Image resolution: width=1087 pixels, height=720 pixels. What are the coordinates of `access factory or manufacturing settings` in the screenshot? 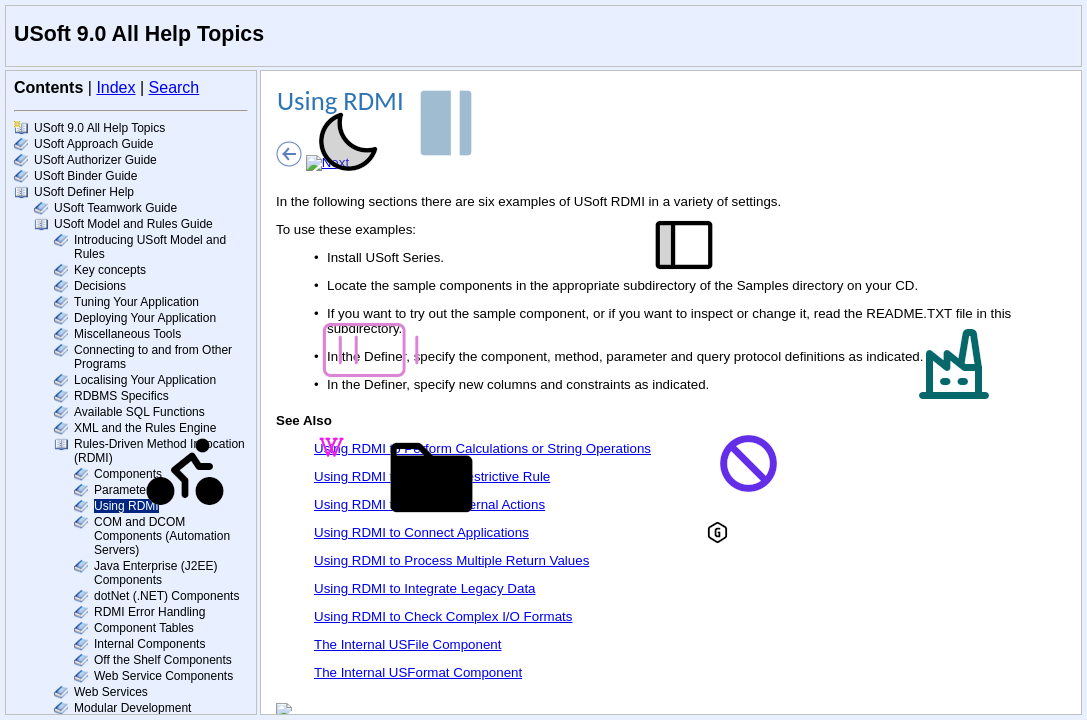 It's located at (954, 364).